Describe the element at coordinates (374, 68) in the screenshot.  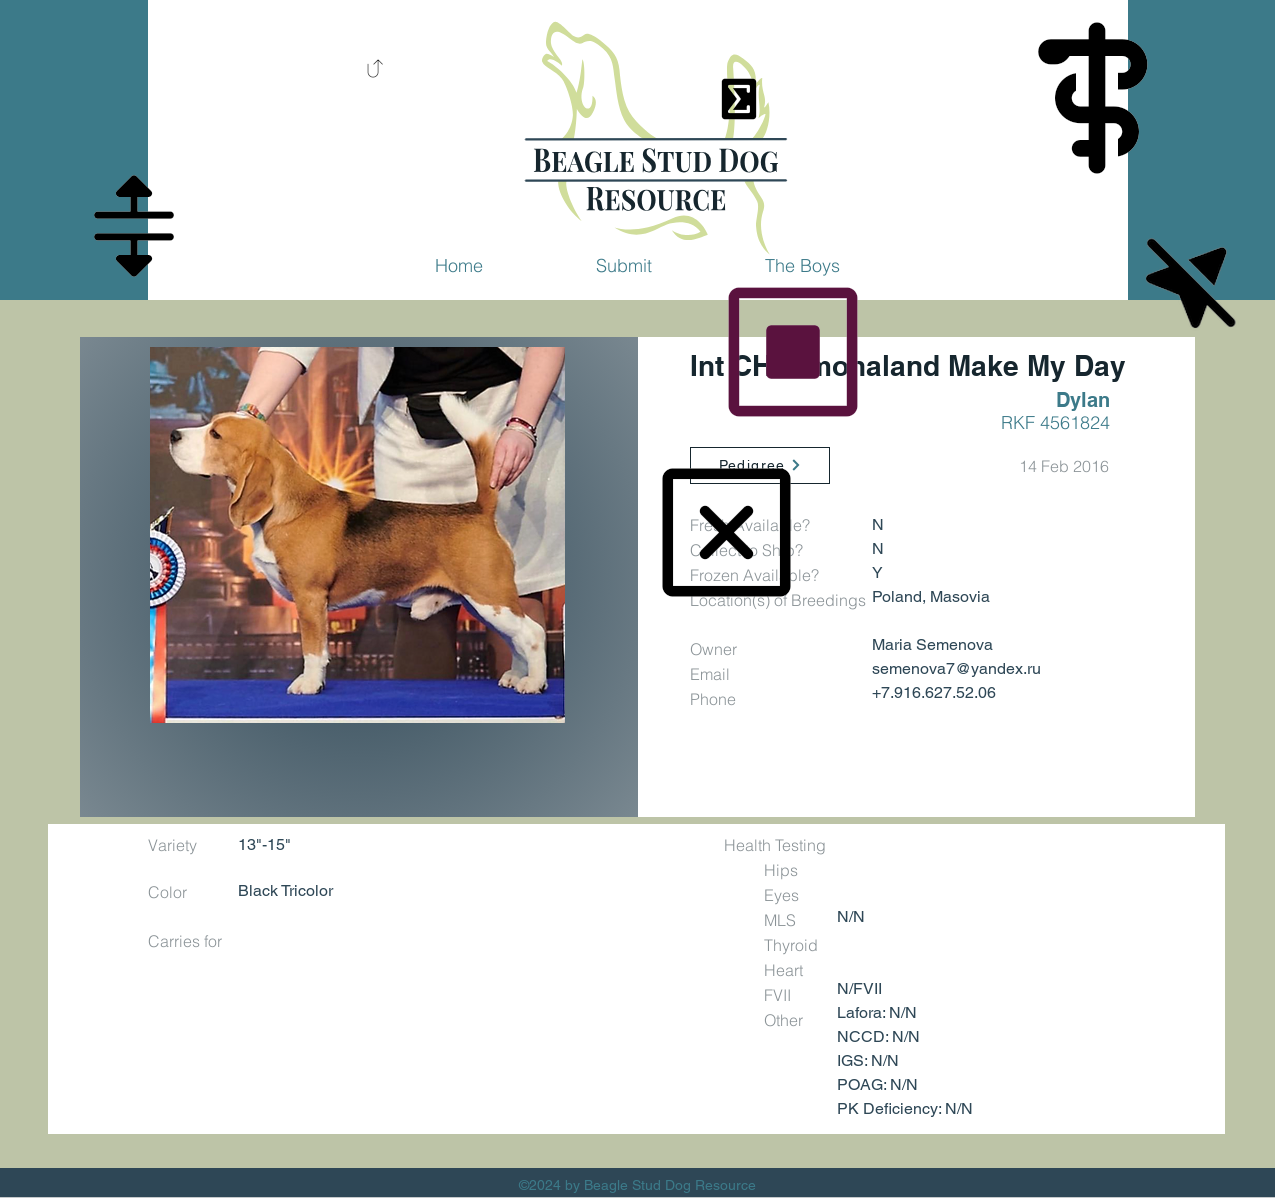
I see `redo or repeat last action` at that location.